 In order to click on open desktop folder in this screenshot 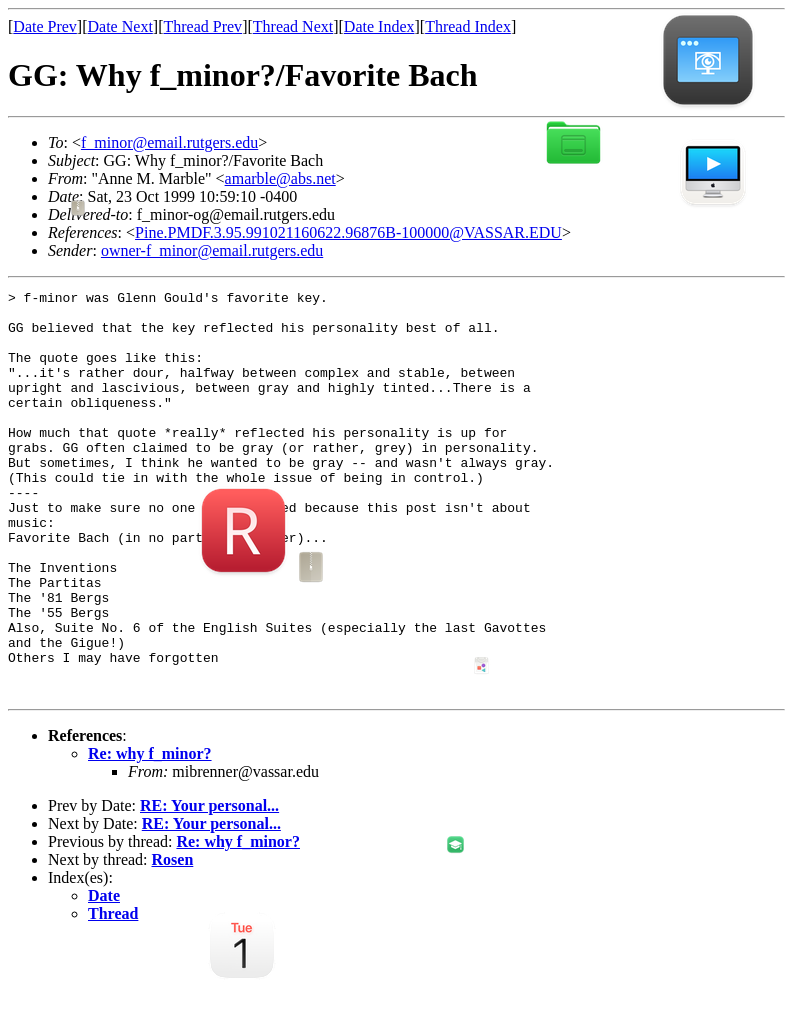, I will do `click(573, 142)`.